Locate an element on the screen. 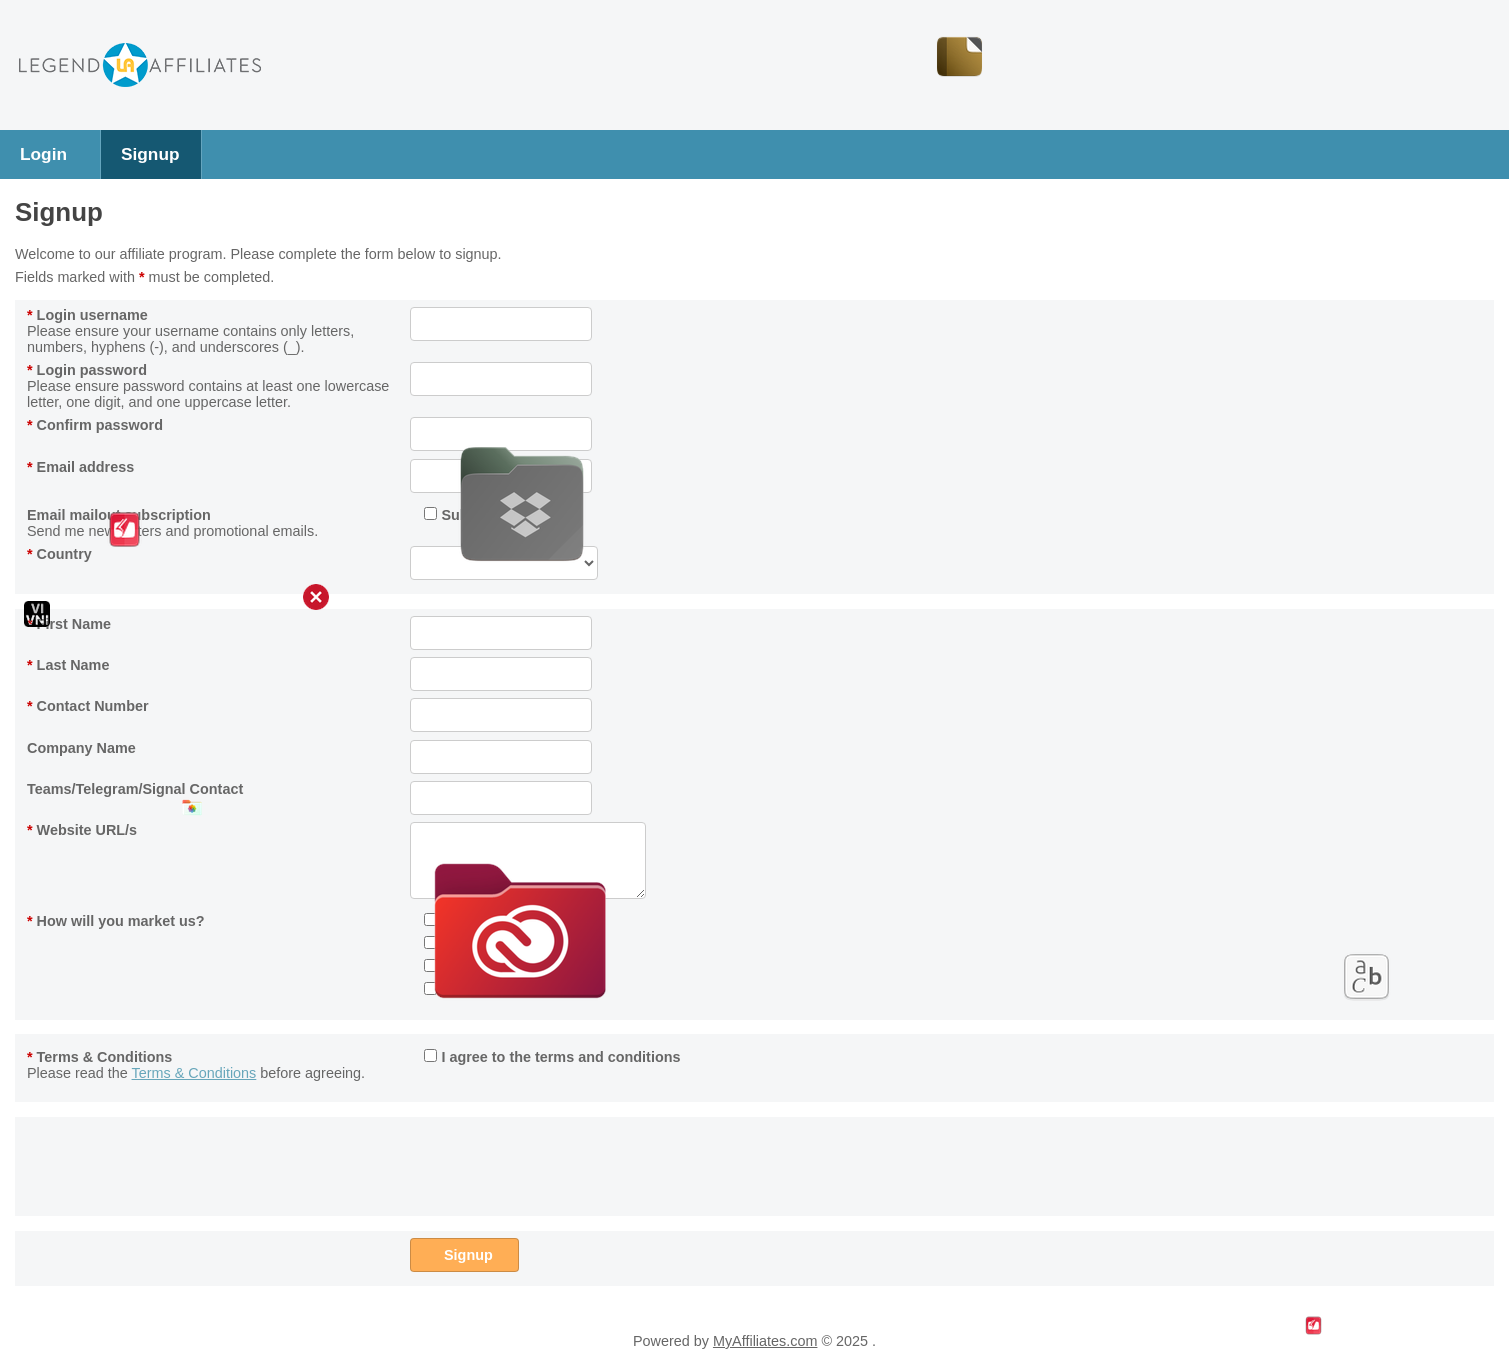 This screenshot has height=1366, width=1509. switch to vietnamese keyboard input (vni encoding) is located at coordinates (37, 614).